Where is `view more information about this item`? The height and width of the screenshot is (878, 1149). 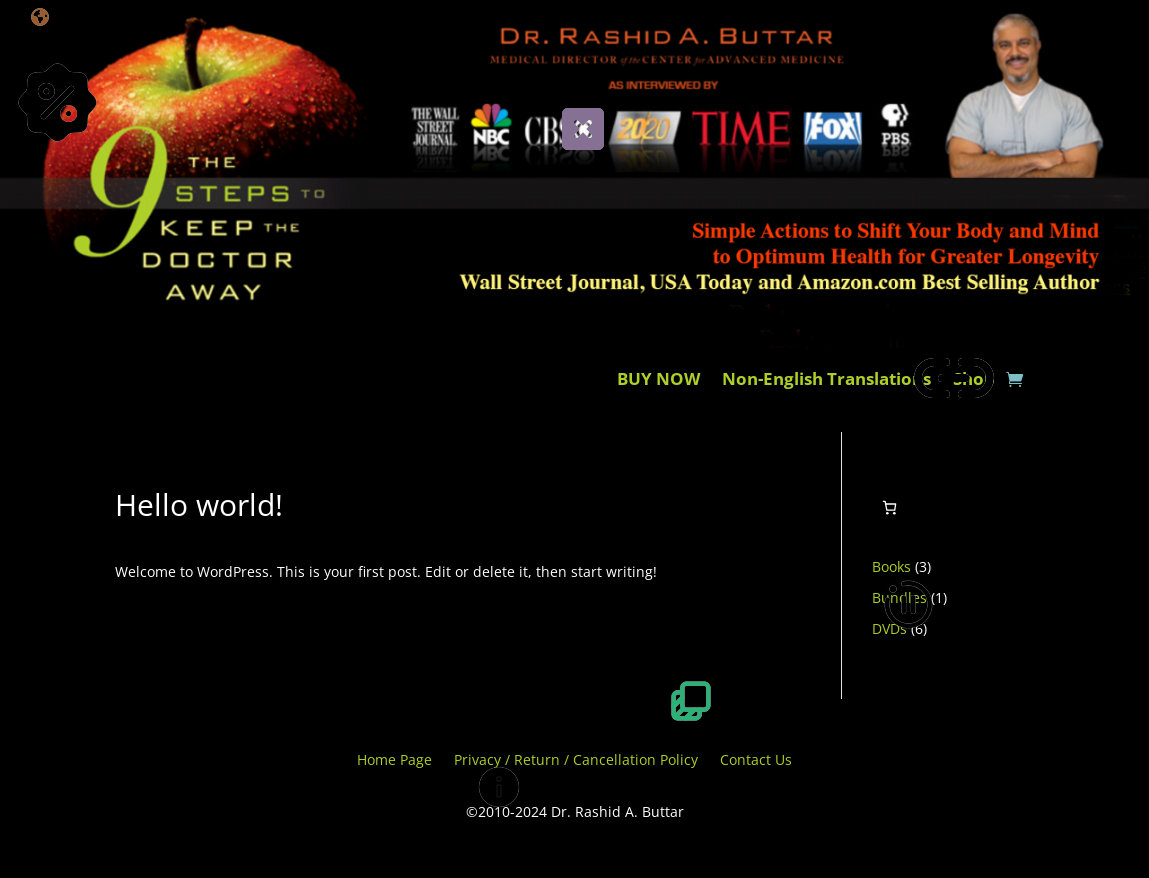
view more information about this item is located at coordinates (499, 787).